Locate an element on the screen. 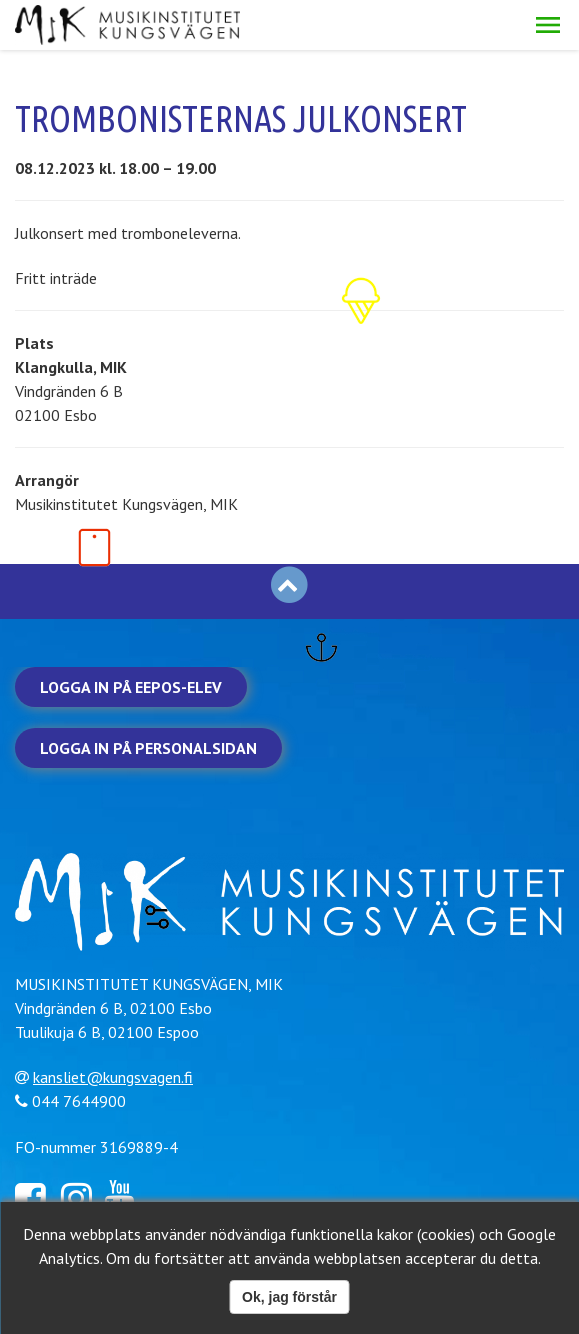 The height and width of the screenshot is (1334, 579). anchor link or element to a fixed position is located at coordinates (321, 647).